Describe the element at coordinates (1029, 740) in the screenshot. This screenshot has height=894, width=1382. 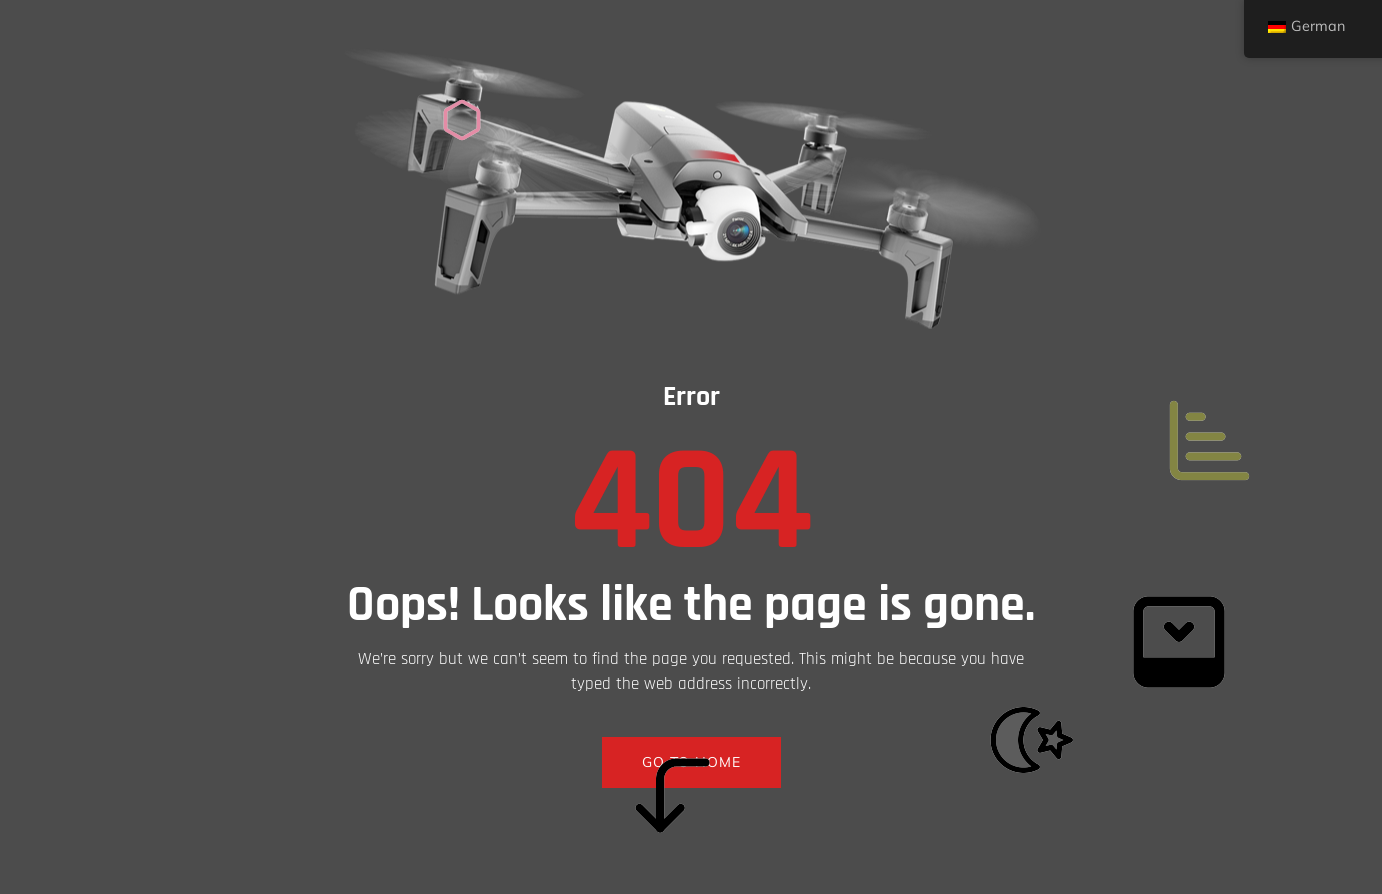
I see `indicates islamic religious content or settings` at that location.